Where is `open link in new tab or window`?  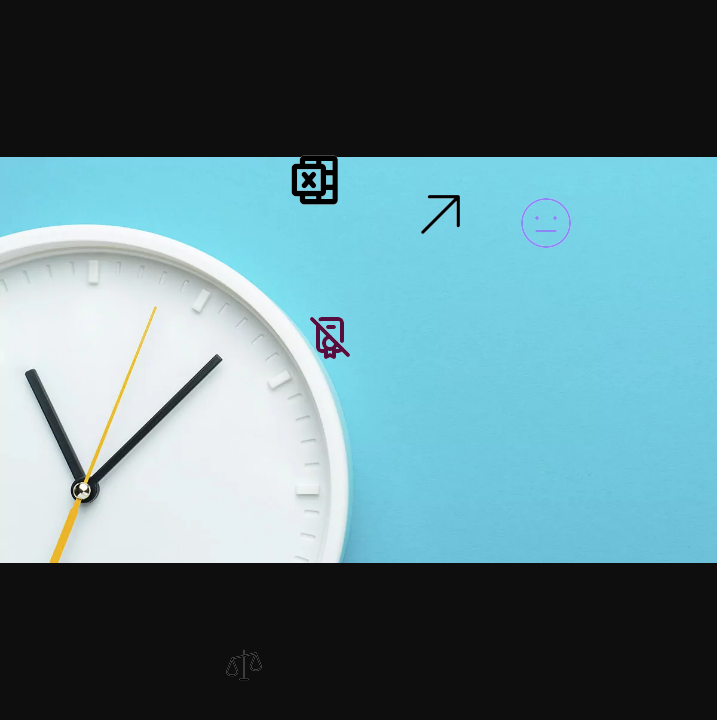 open link in new tab or window is located at coordinates (440, 214).